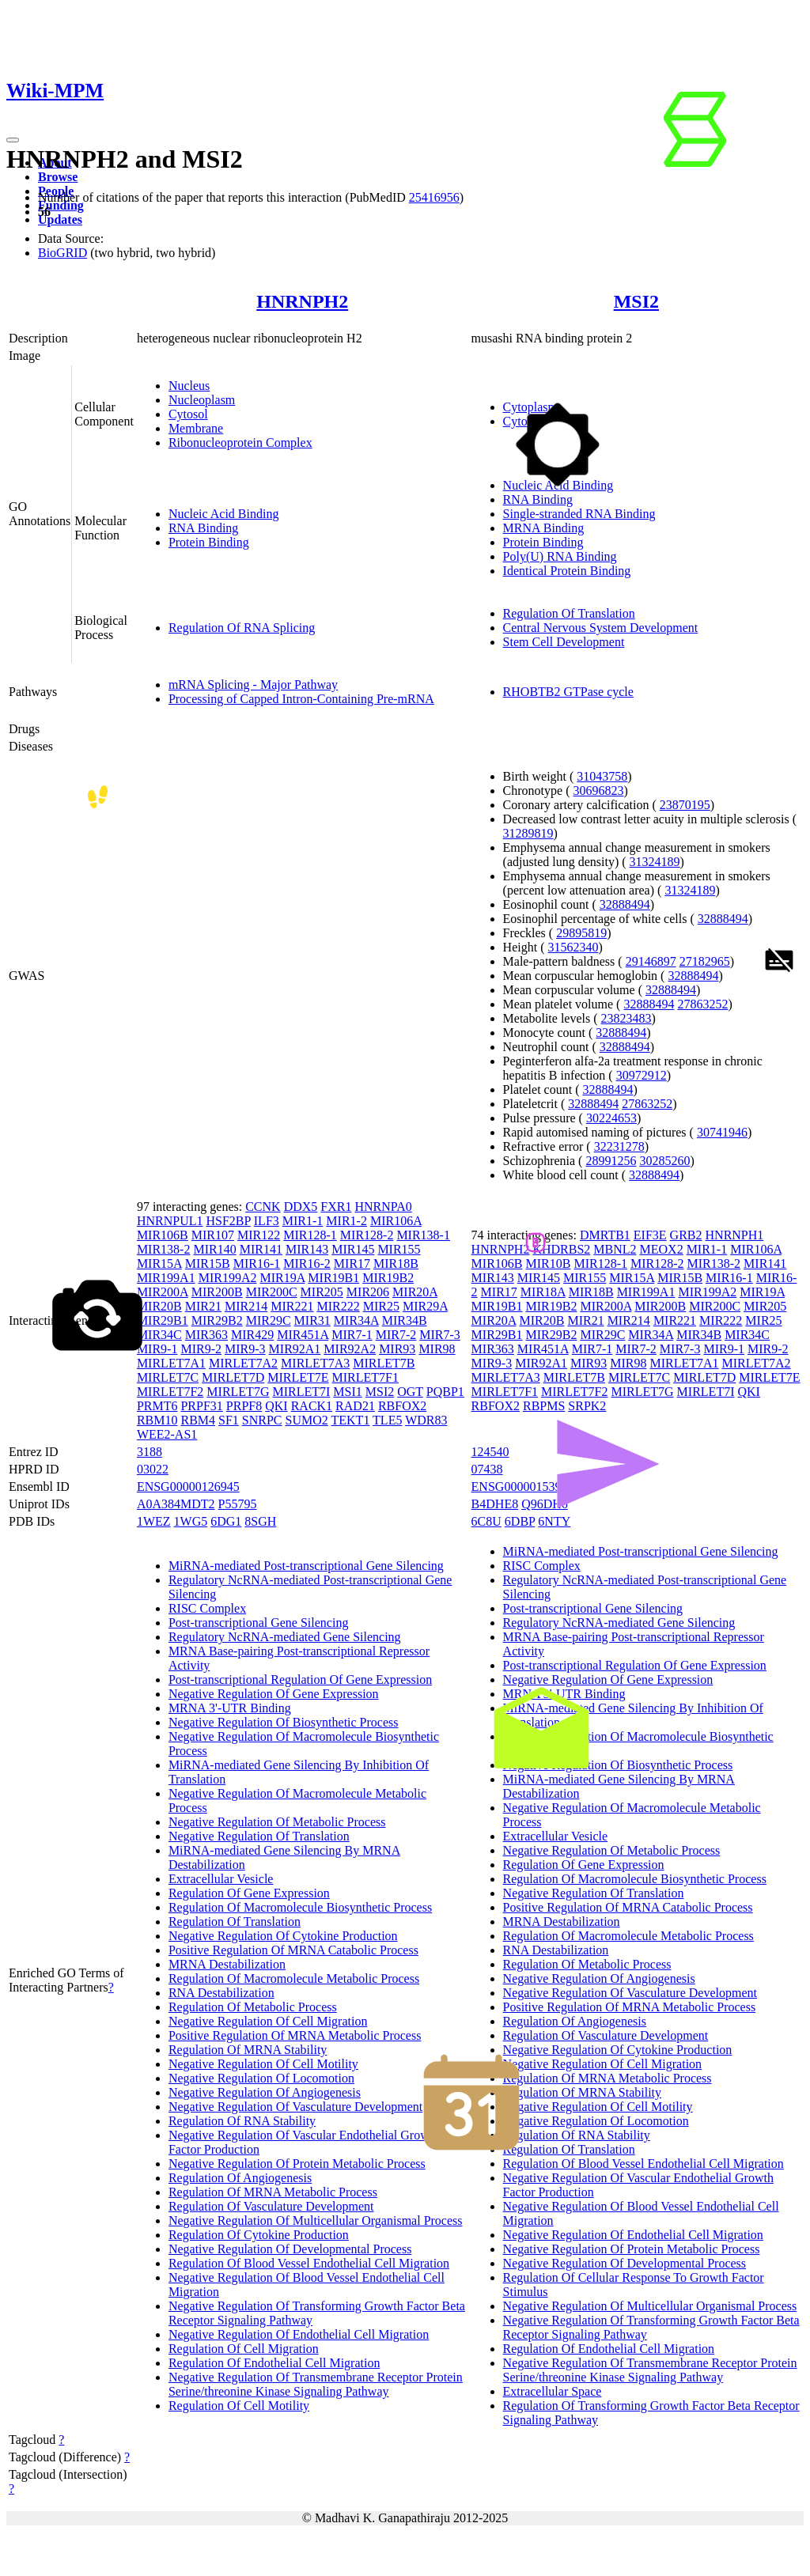 Image resolution: width=810 pixels, height=2576 pixels. Describe the element at coordinates (779, 960) in the screenshot. I see `disable subtitles or closed captions` at that location.